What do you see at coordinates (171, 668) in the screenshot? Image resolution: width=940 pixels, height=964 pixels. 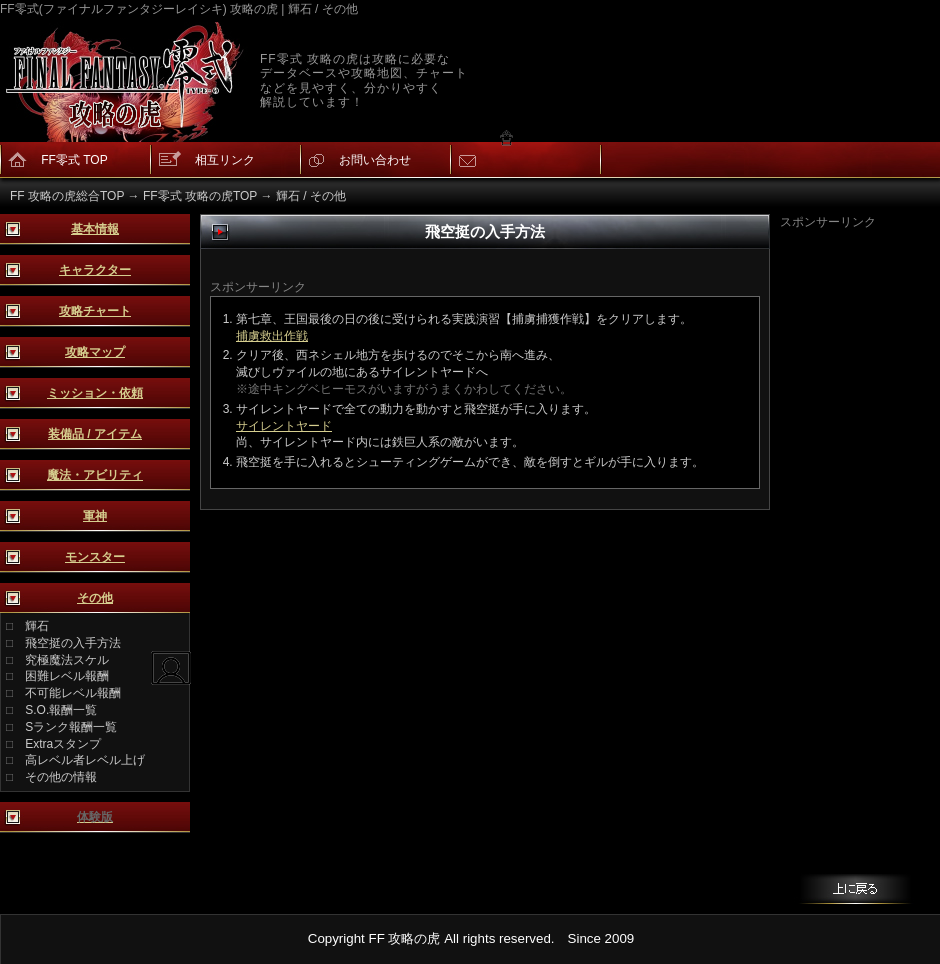 I see `view user profile` at bounding box center [171, 668].